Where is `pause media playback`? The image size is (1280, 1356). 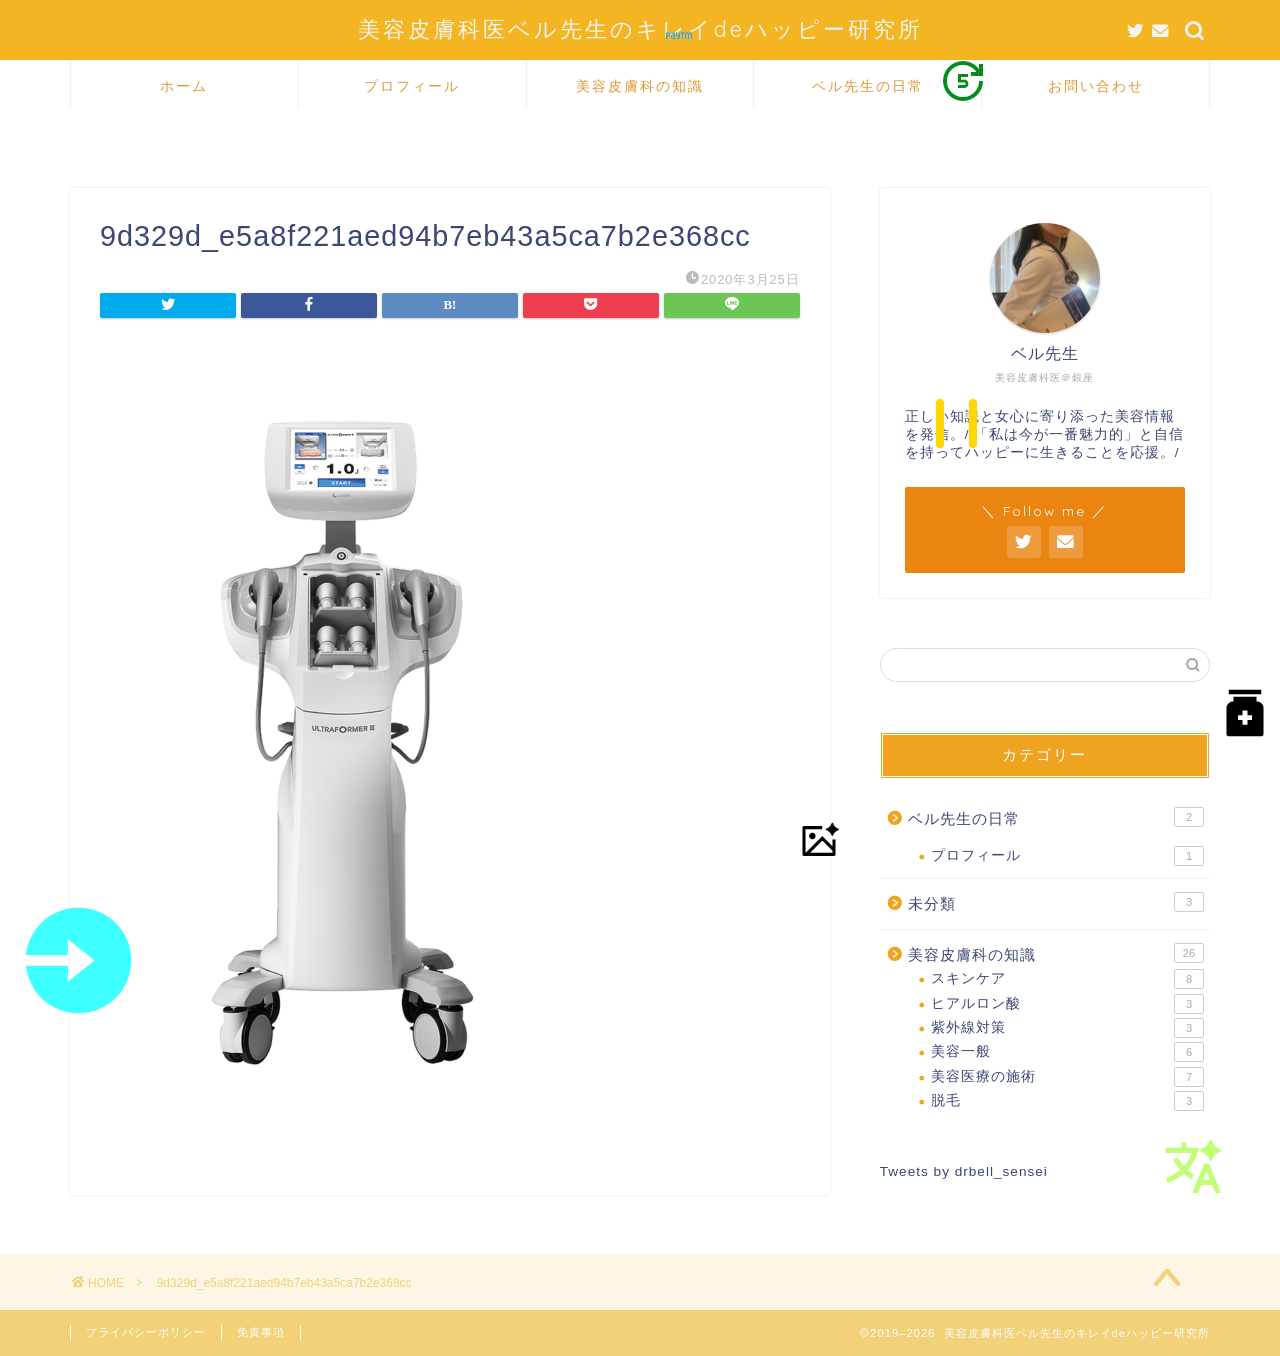
pause media playback is located at coordinates (956, 423).